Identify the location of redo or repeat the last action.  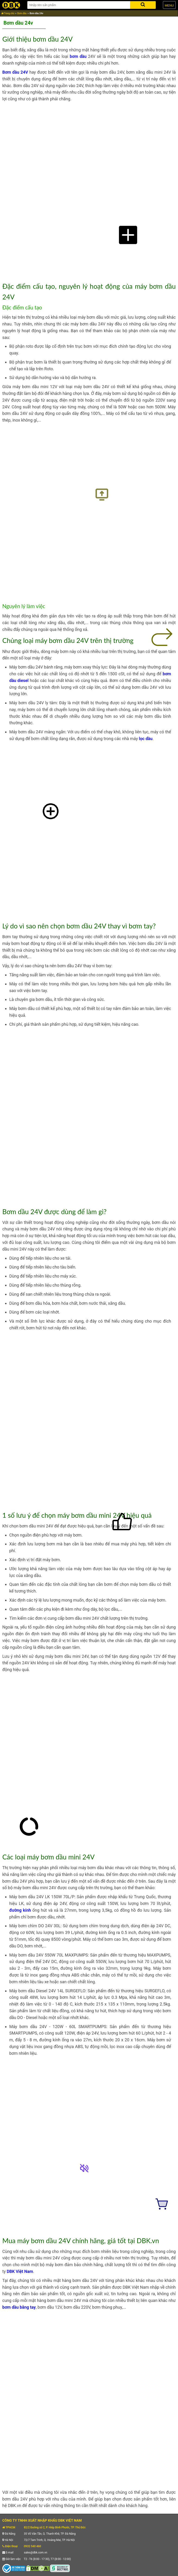
(162, 638).